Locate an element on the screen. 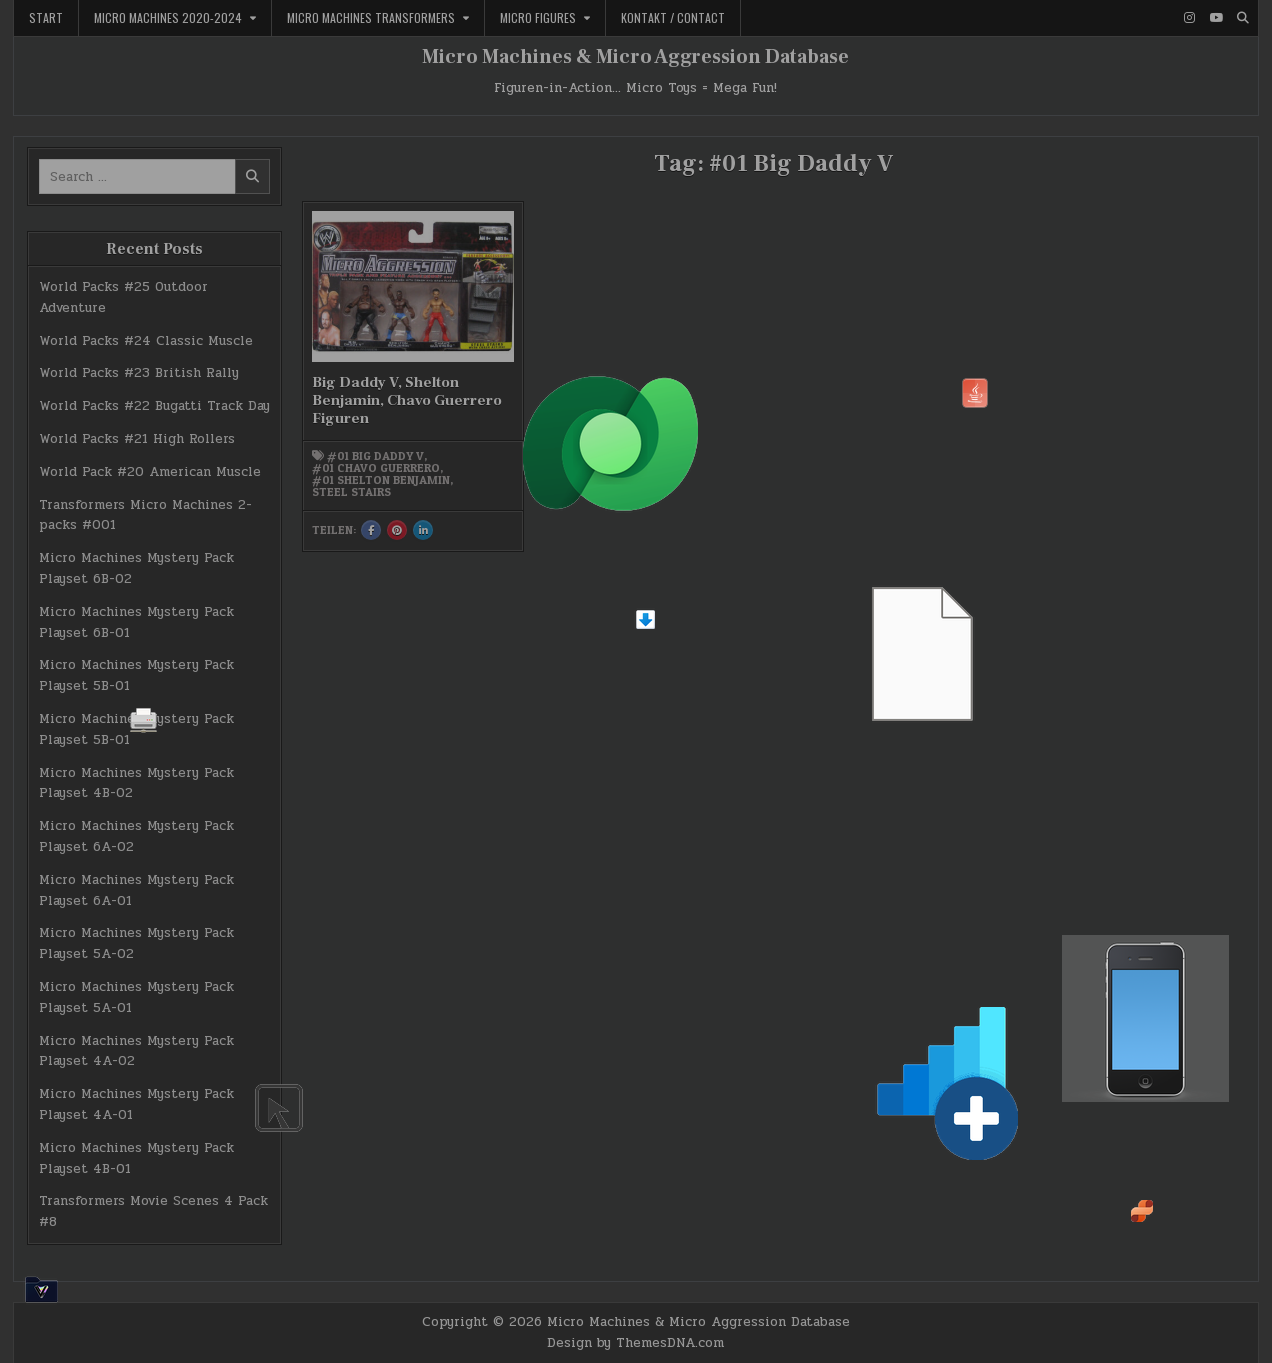 Image resolution: width=1272 pixels, height=1363 pixels. indicates a java source code file is located at coordinates (975, 393).